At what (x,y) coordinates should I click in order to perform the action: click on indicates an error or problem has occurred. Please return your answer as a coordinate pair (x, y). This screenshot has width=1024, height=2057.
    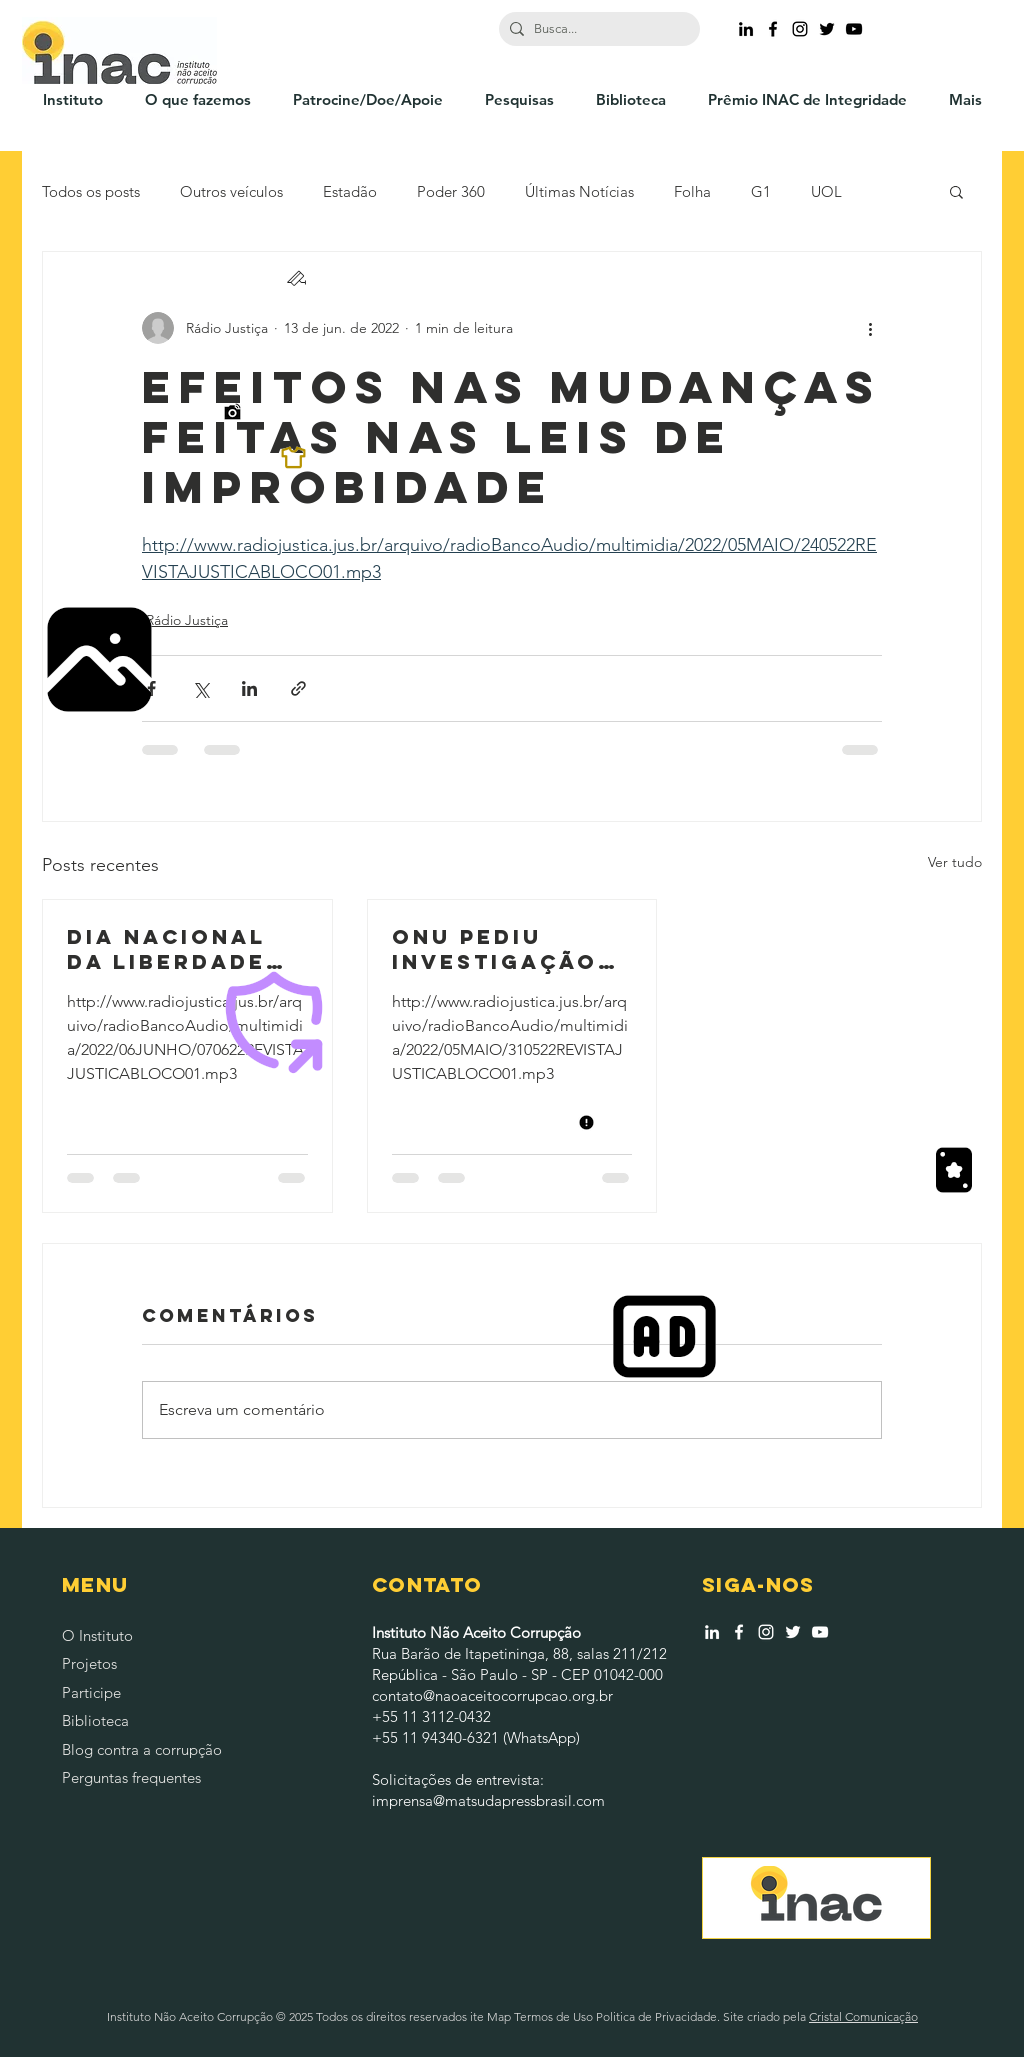
    Looking at the image, I should click on (586, 1122).